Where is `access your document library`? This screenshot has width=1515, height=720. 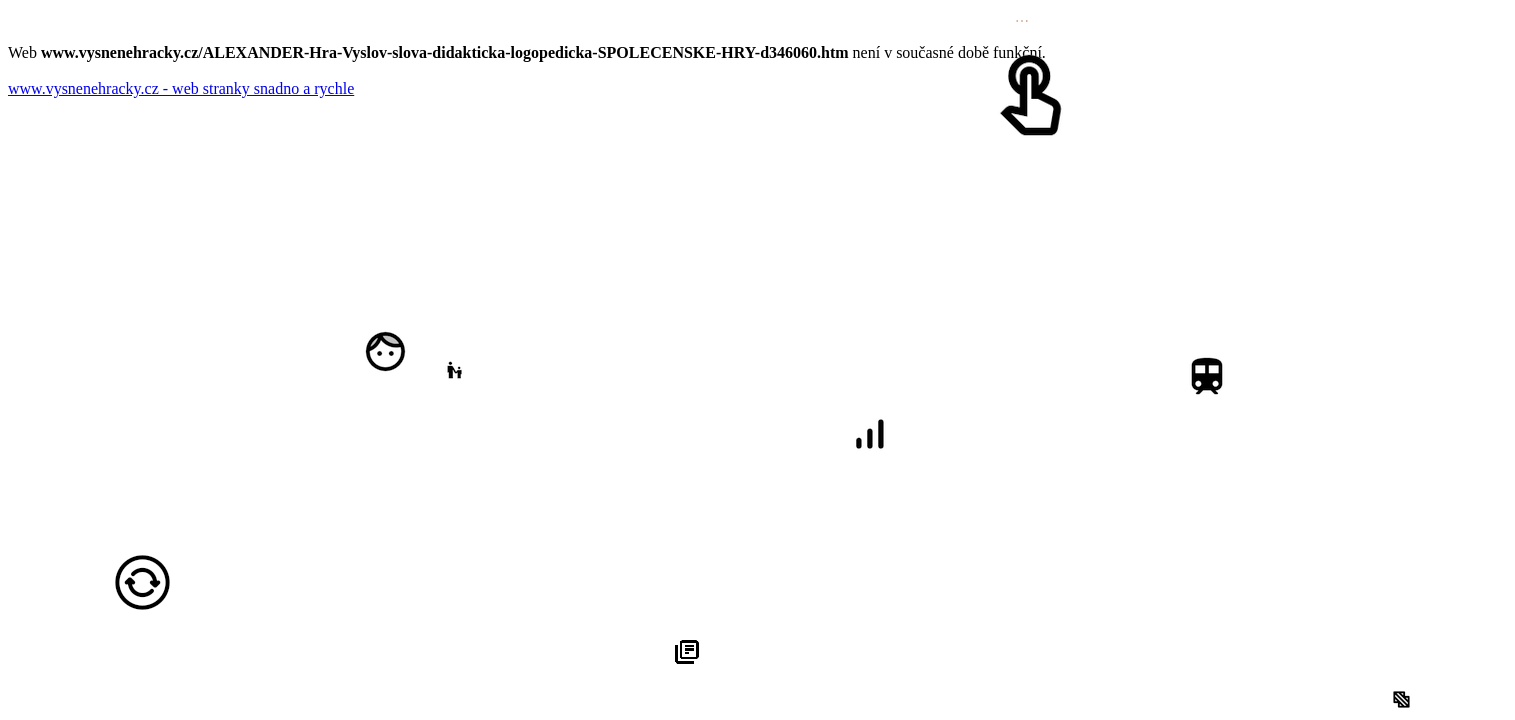
access your document library is located at coordinates (687, 652).